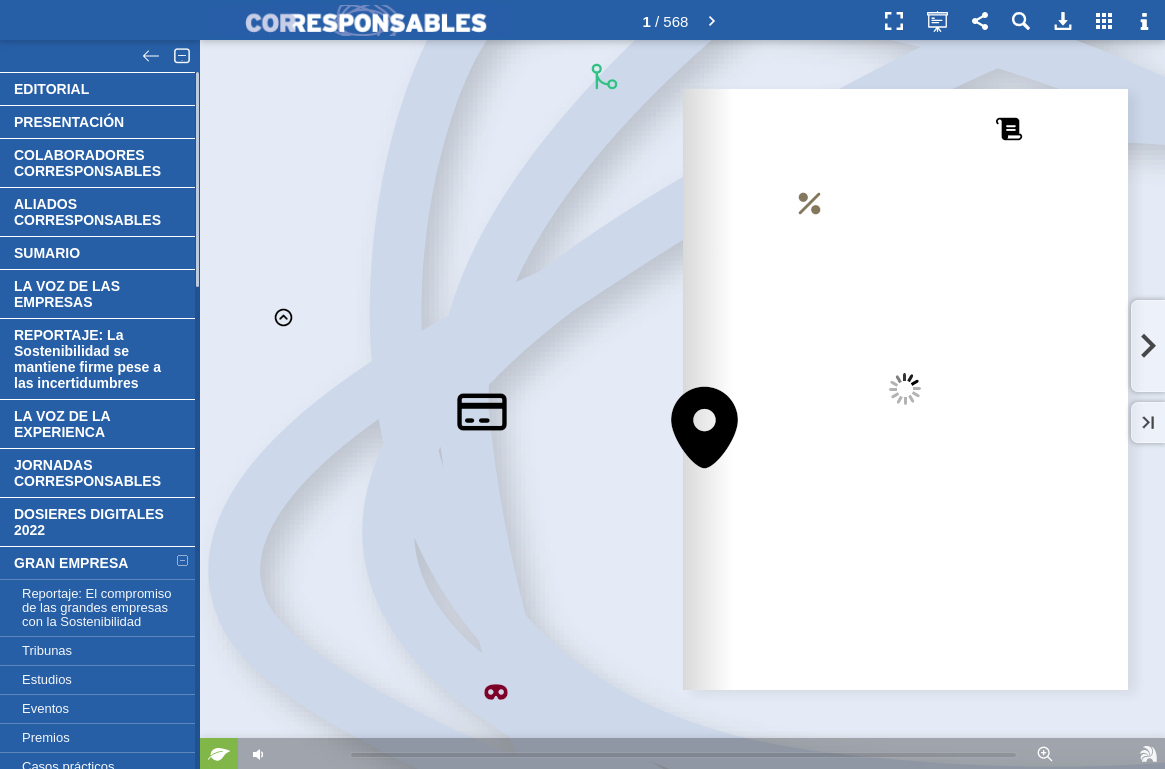 This screenshot has height=769, width=1165. I want to click on view terms and conditions or legal documents, so click(1010, 129).